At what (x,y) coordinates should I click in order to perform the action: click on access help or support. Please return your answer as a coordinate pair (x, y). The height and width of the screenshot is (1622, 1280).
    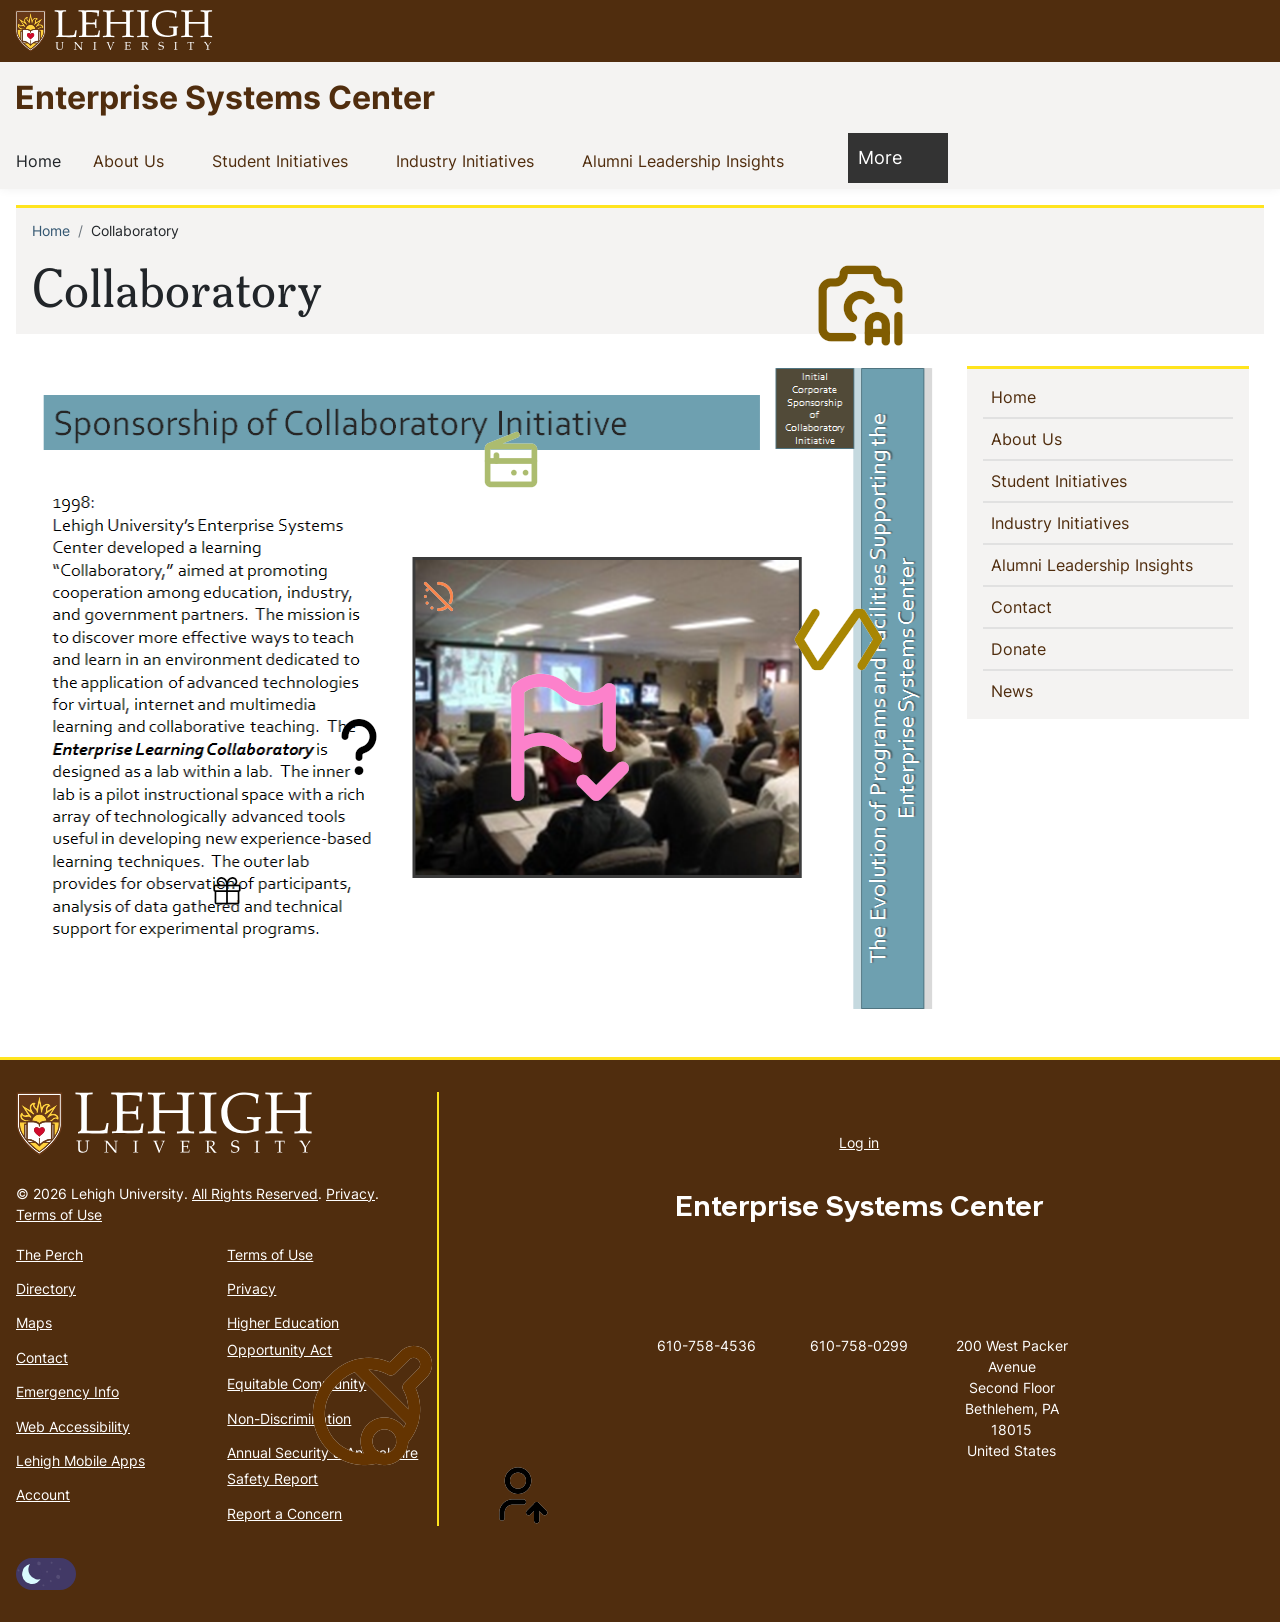
    Looking at the image, I should click on (359, 747).